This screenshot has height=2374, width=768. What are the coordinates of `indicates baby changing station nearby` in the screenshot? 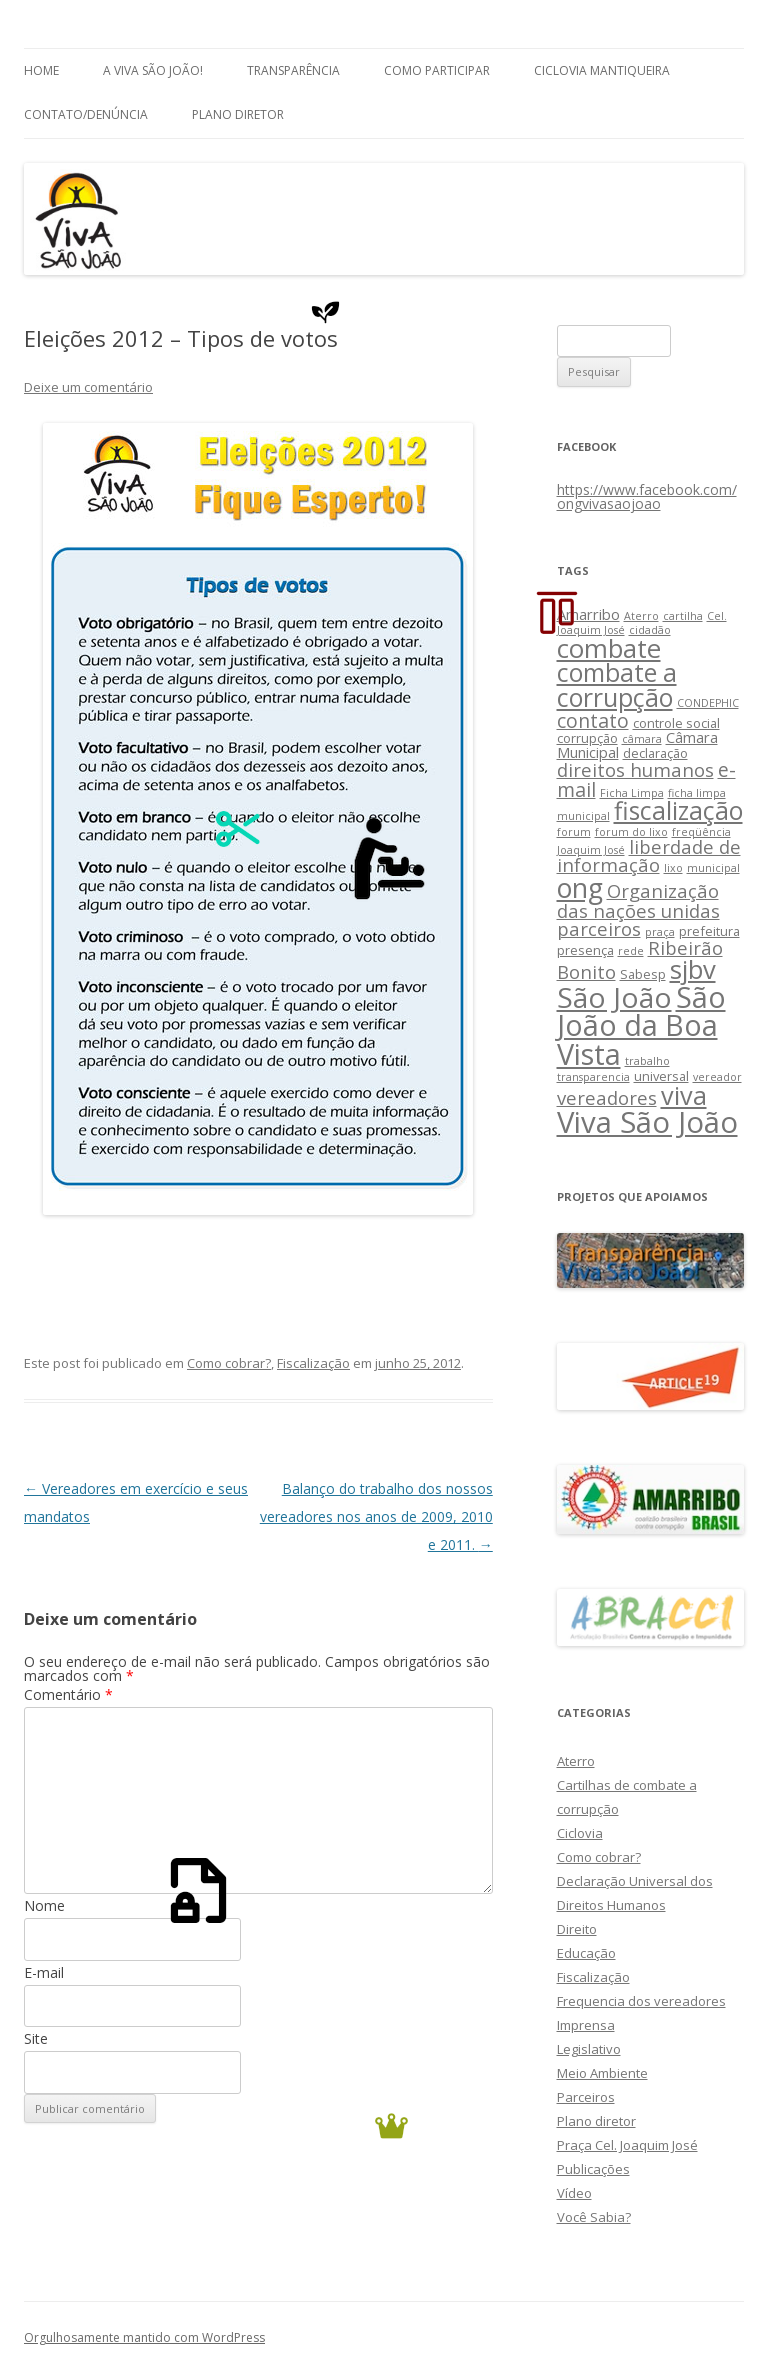 It's located at (389, 860).